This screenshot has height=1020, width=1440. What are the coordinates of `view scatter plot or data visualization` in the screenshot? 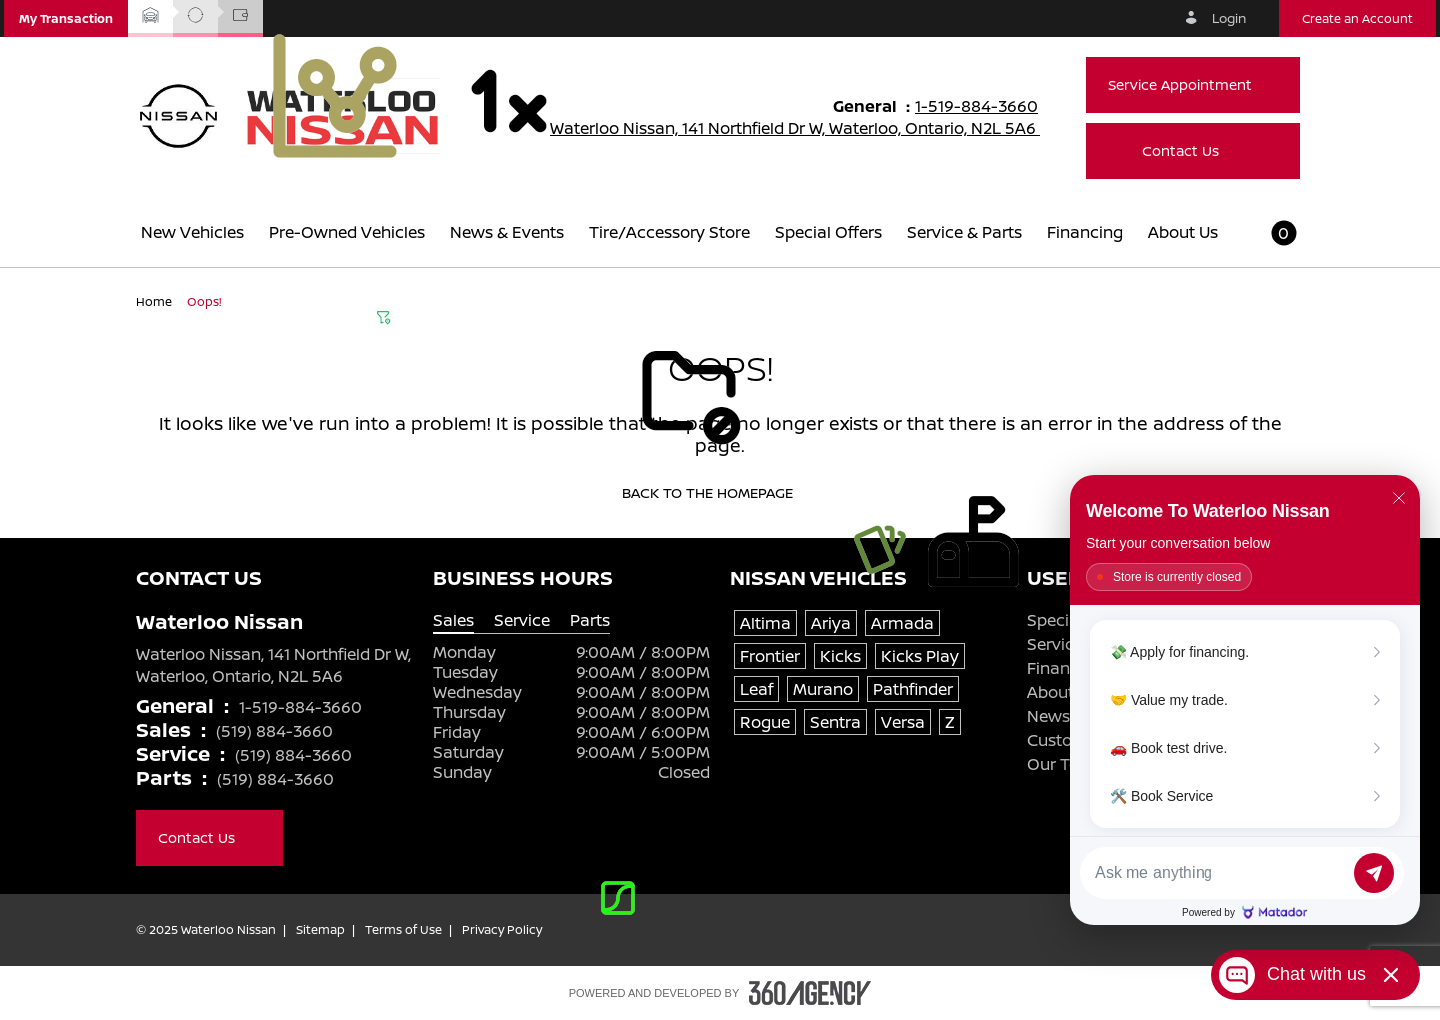 It's located at (335, 96).